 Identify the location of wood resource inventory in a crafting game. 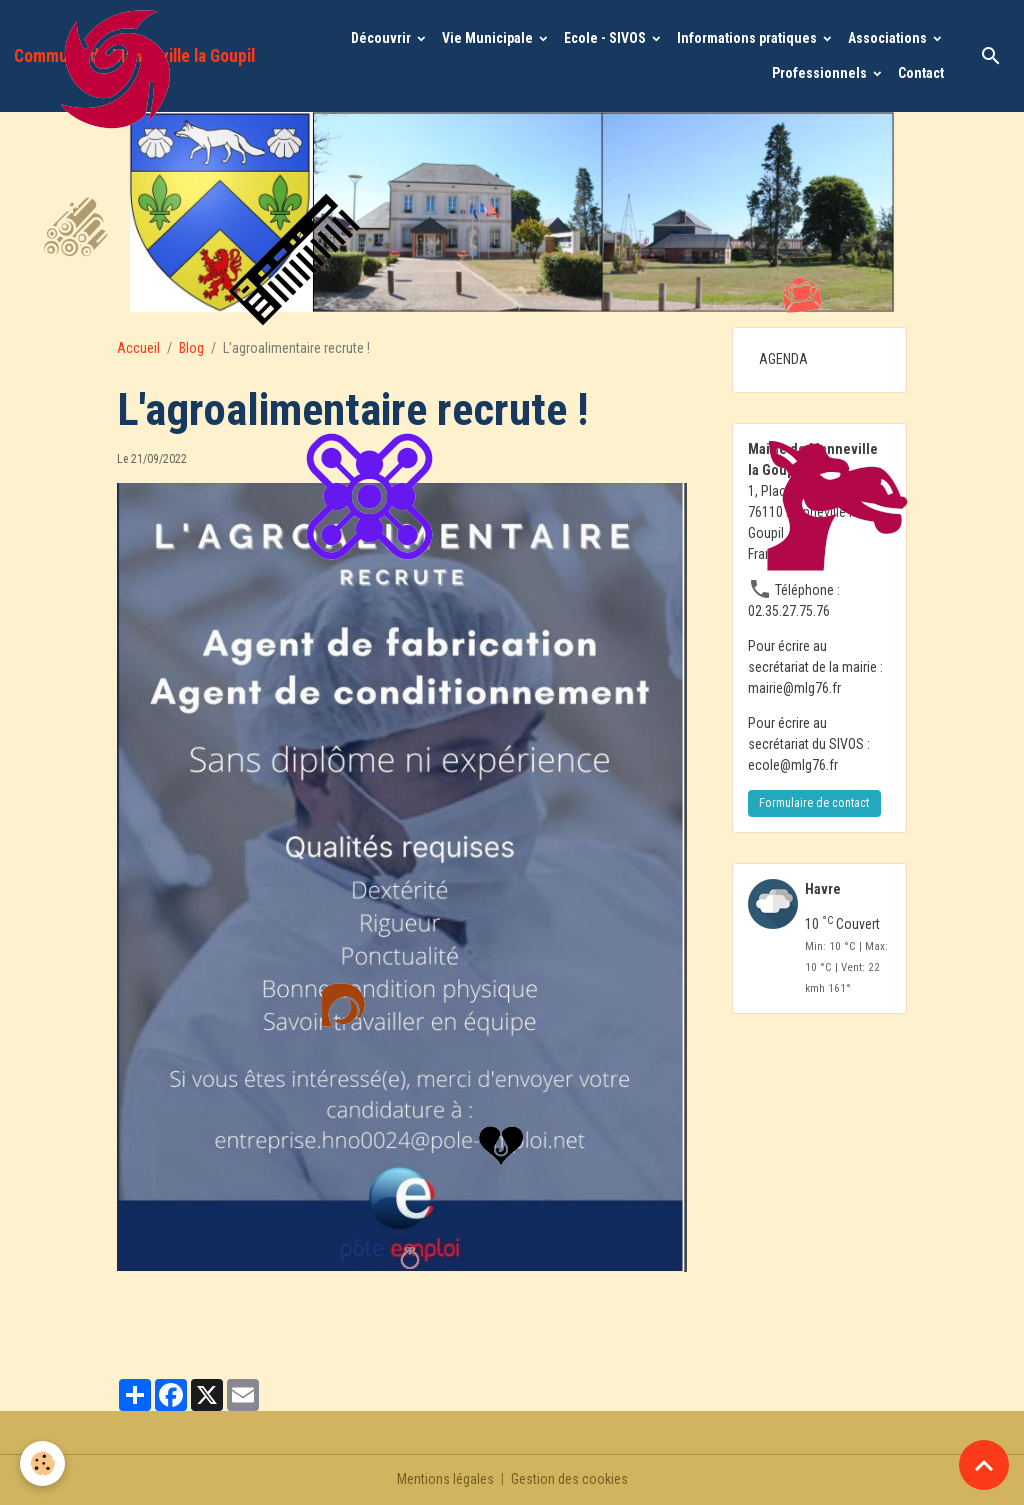
(75, 225).